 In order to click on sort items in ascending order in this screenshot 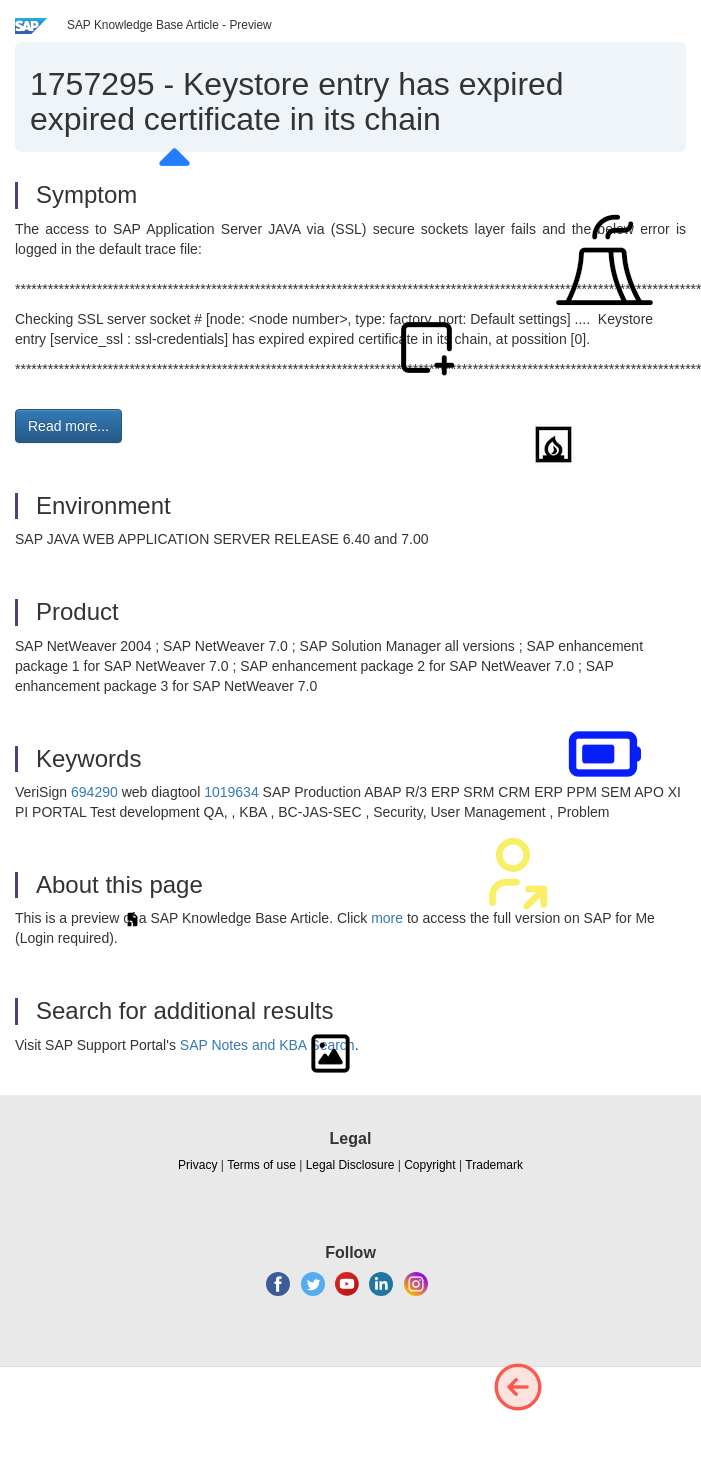, I will do `click(174, 168)`.